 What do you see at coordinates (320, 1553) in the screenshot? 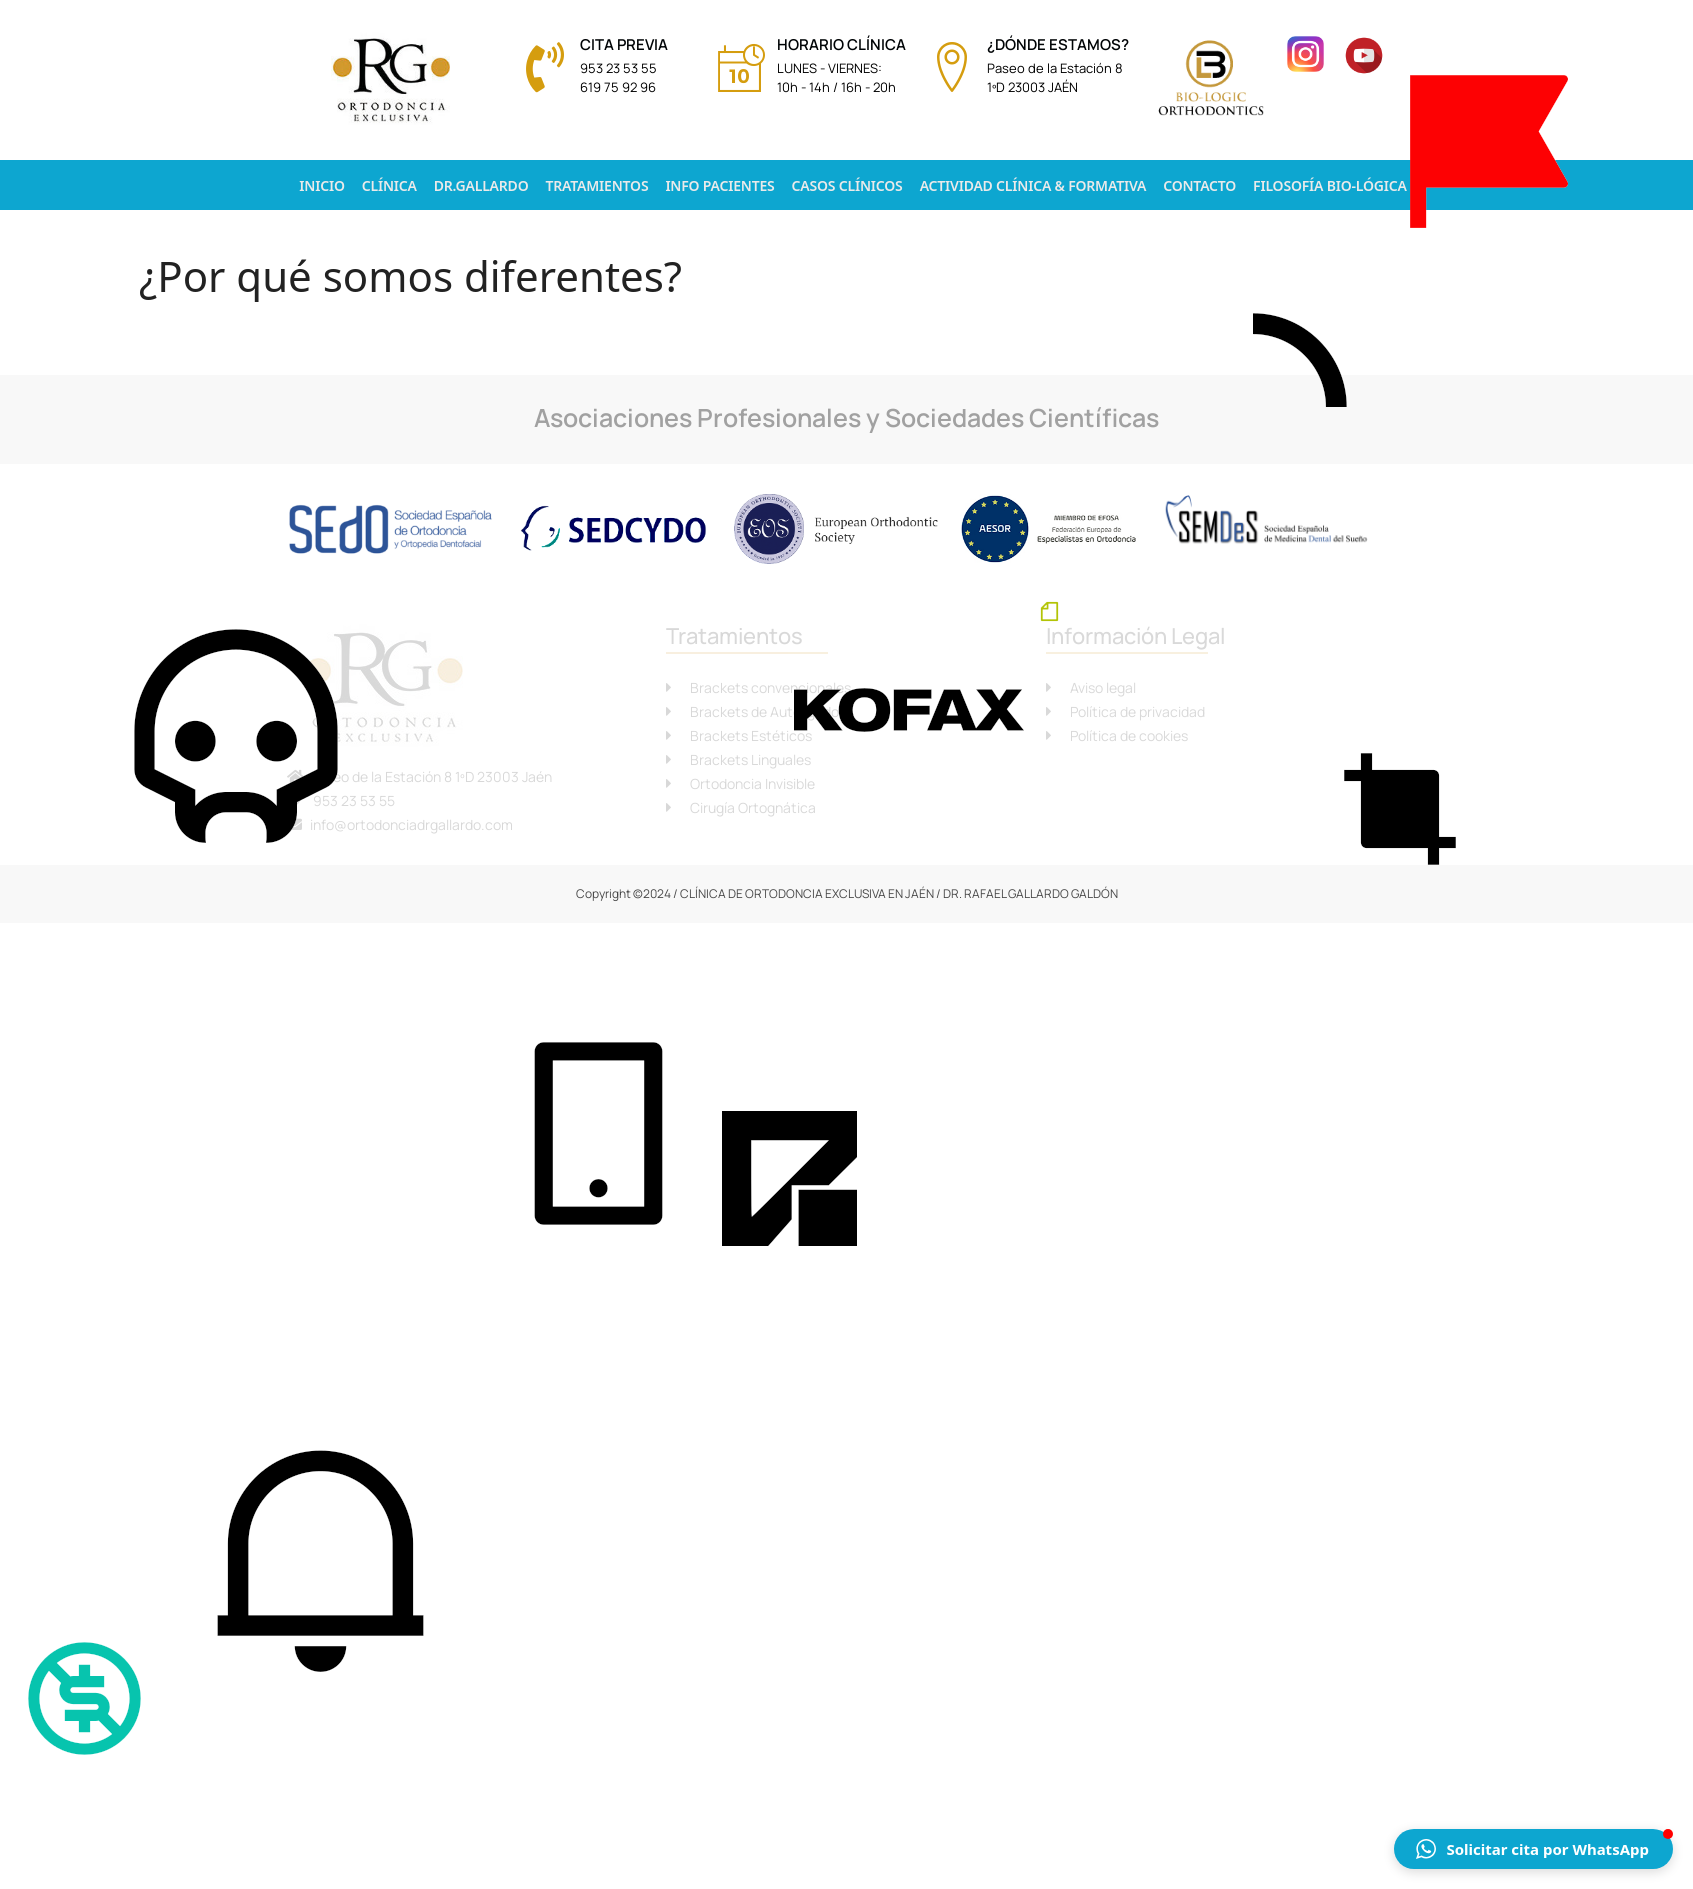
I see `view notifications` at bounding box center [320, 1553].